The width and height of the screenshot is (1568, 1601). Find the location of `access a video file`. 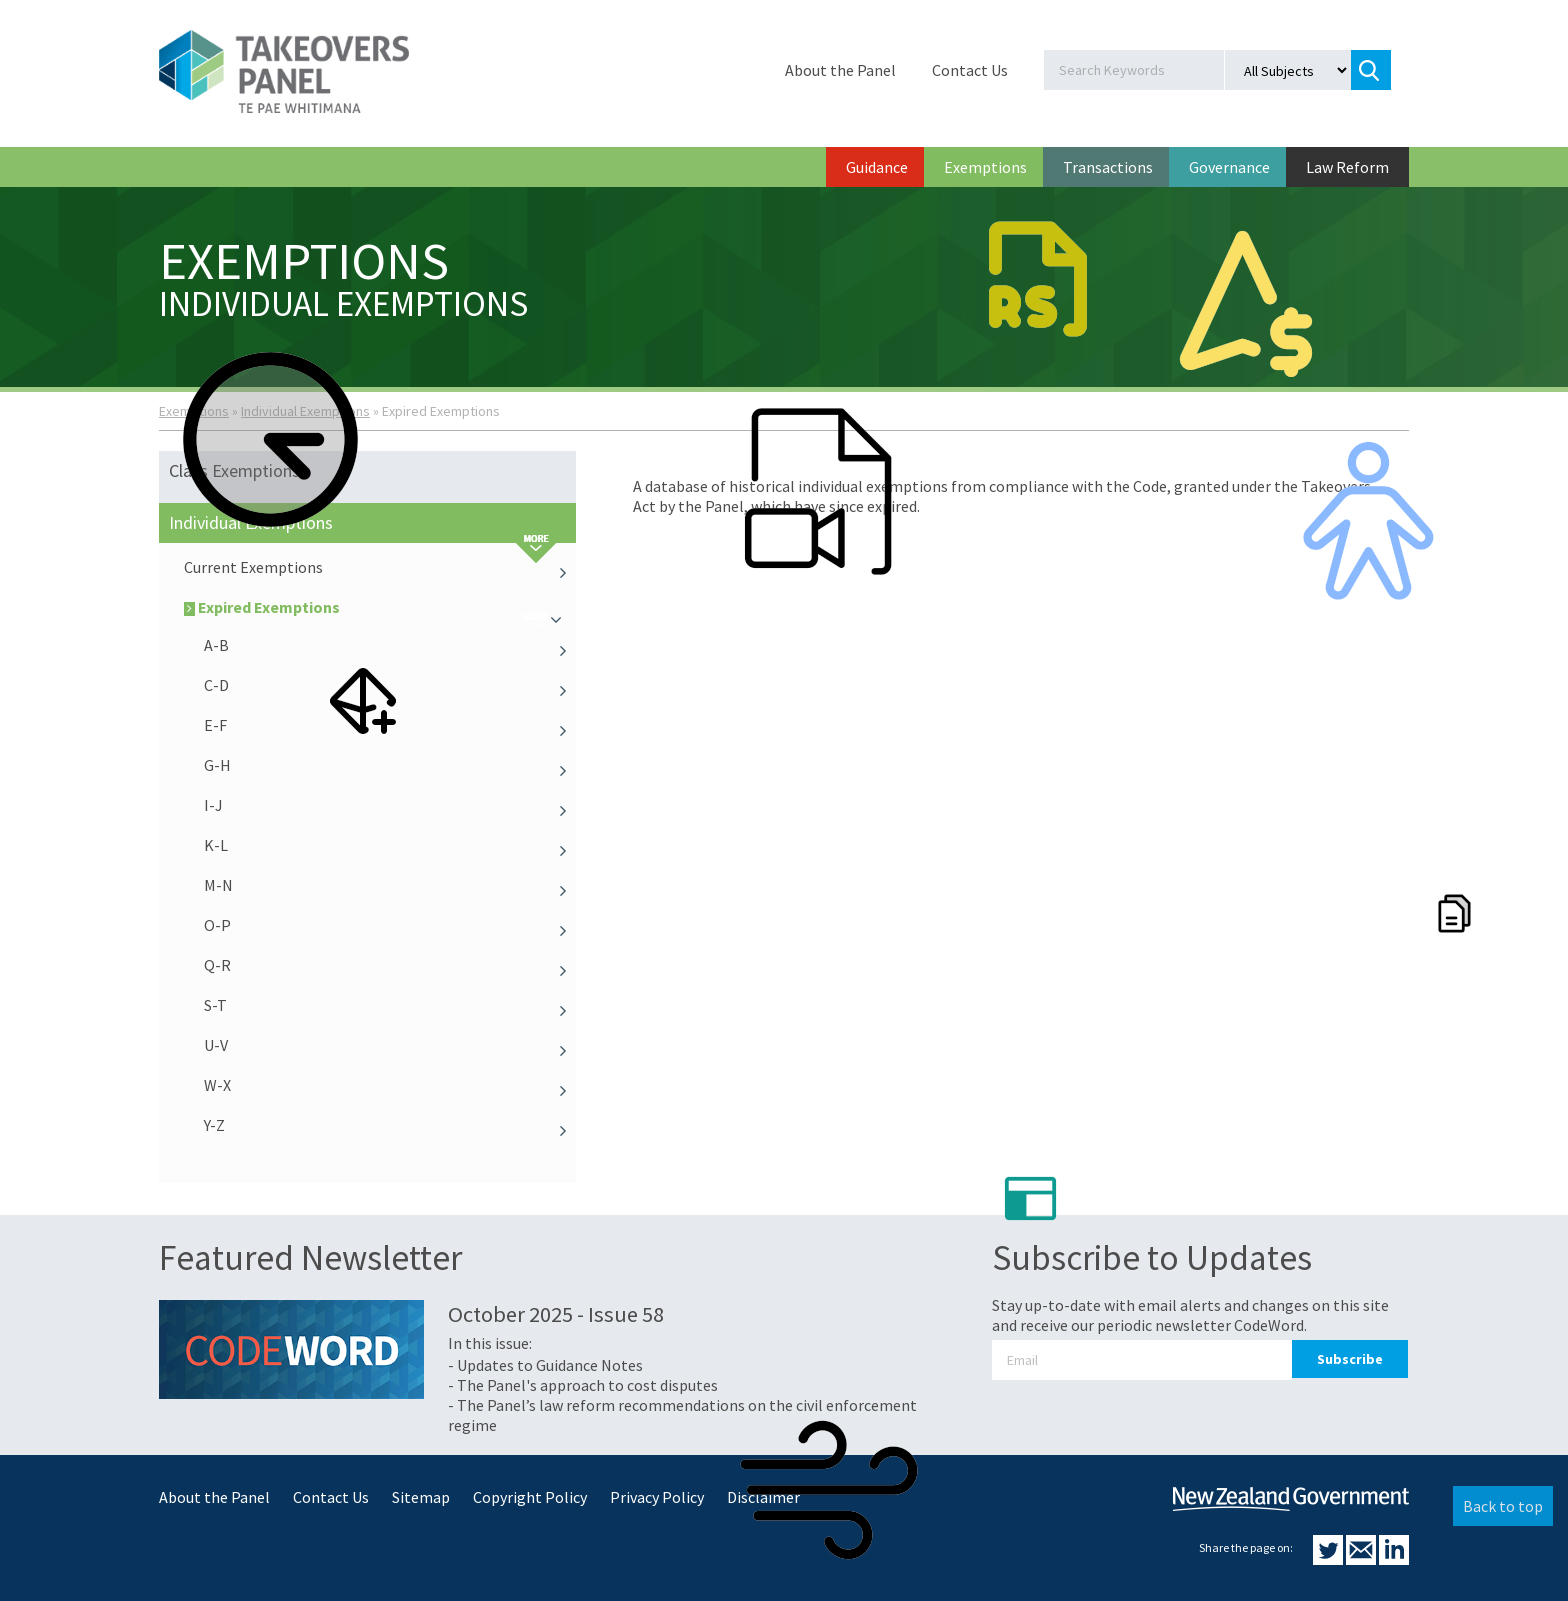

access a video file is located at coordinates (821, 491).